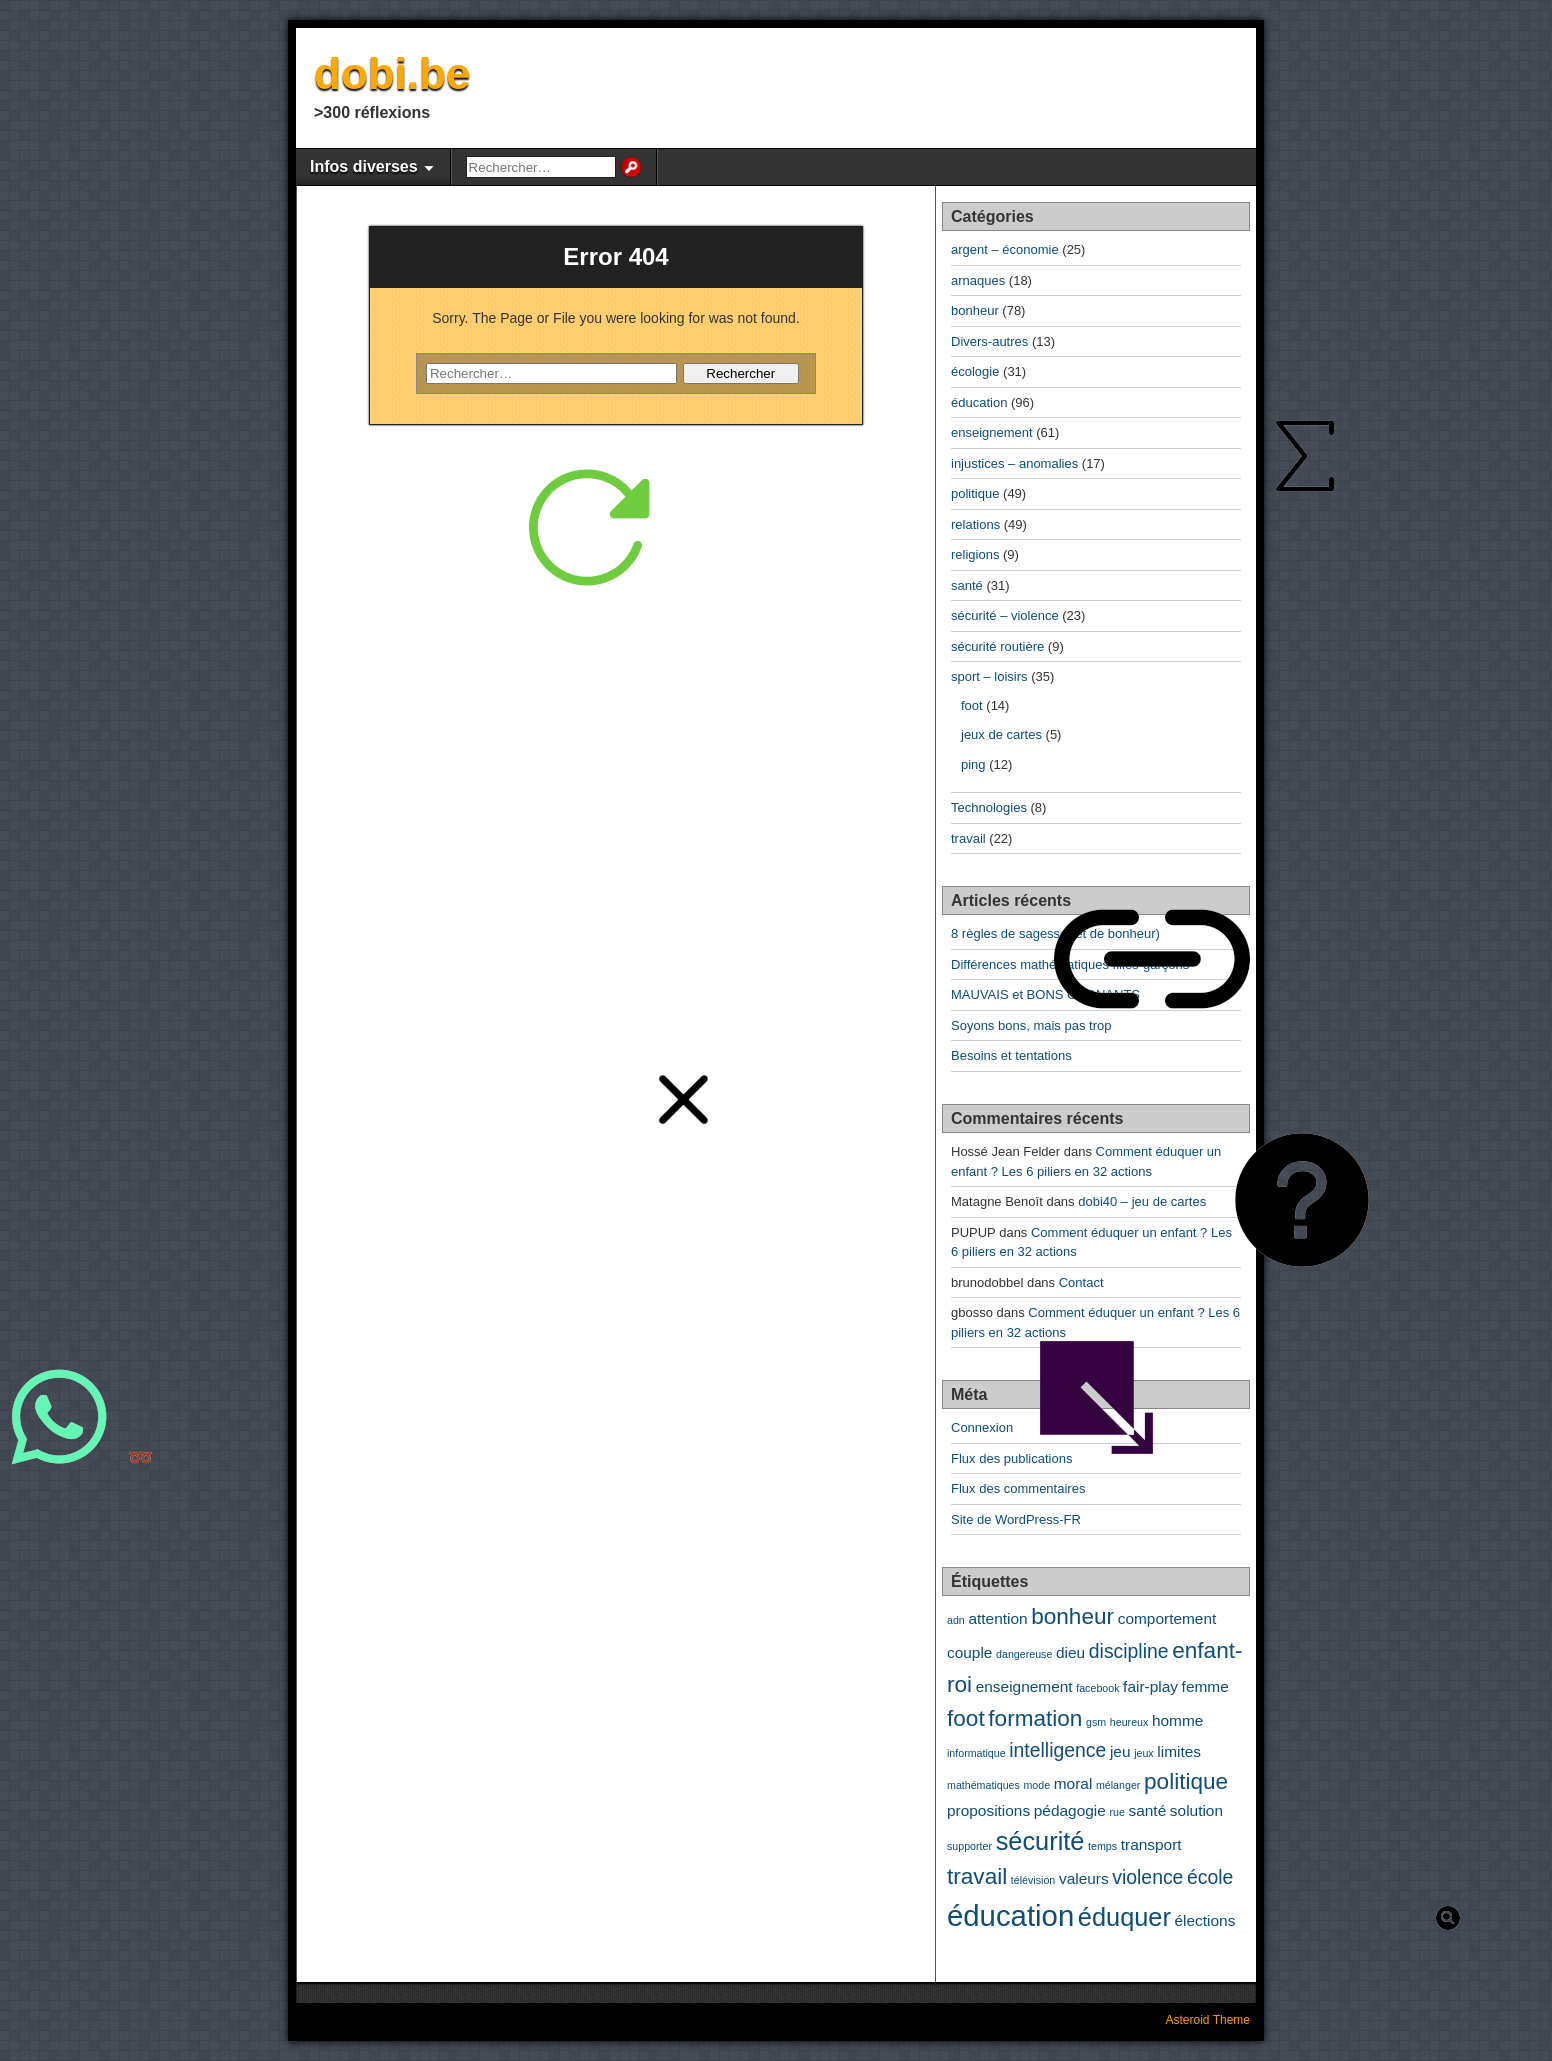  I want to click on open WhatsApp messaging app, so click(59, 1417).